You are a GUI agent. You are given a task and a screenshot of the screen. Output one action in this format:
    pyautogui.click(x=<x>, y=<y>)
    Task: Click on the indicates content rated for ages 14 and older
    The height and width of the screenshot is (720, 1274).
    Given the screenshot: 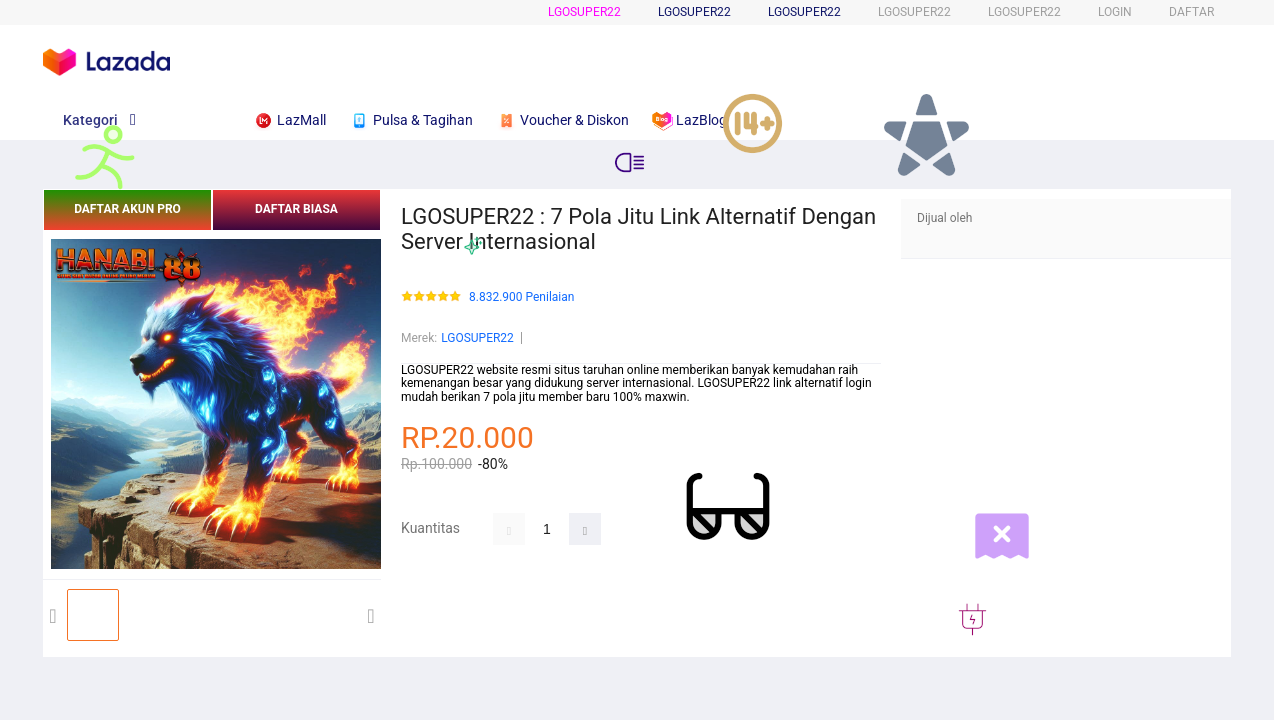 What is the action you would take?
    pyautogui.click(x=752, y=123)
    